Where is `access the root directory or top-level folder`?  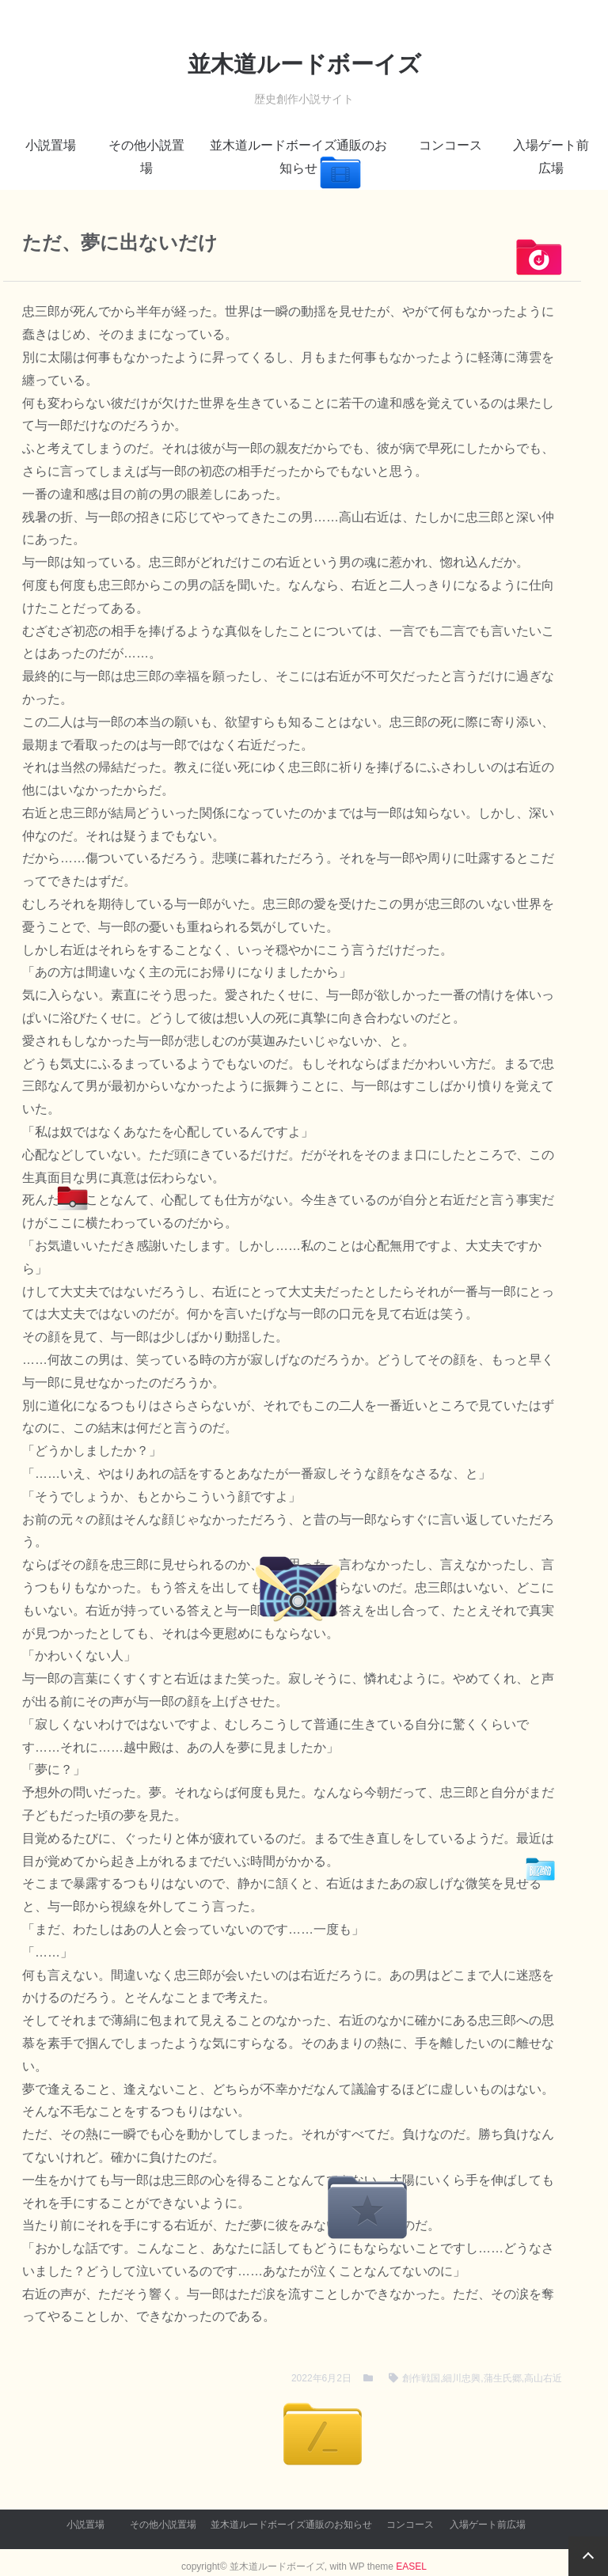 access the root directory or top-level folder is located at coordinates (322, 2434).